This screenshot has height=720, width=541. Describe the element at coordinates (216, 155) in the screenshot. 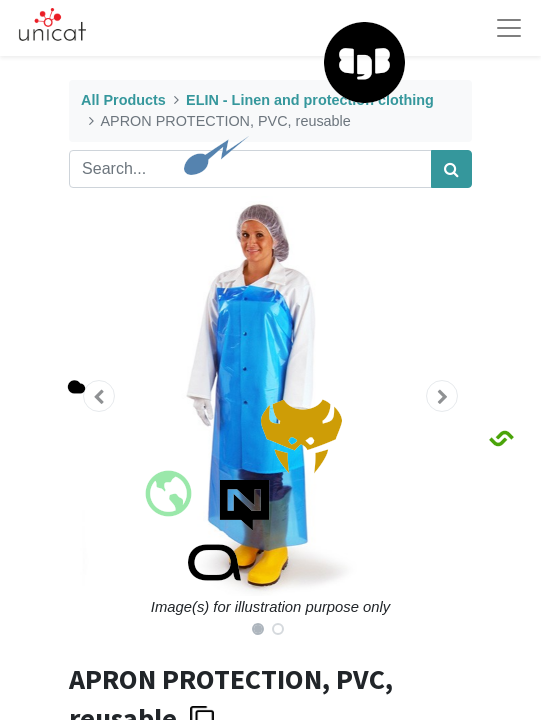

I see `gamescience company logo` at that location.